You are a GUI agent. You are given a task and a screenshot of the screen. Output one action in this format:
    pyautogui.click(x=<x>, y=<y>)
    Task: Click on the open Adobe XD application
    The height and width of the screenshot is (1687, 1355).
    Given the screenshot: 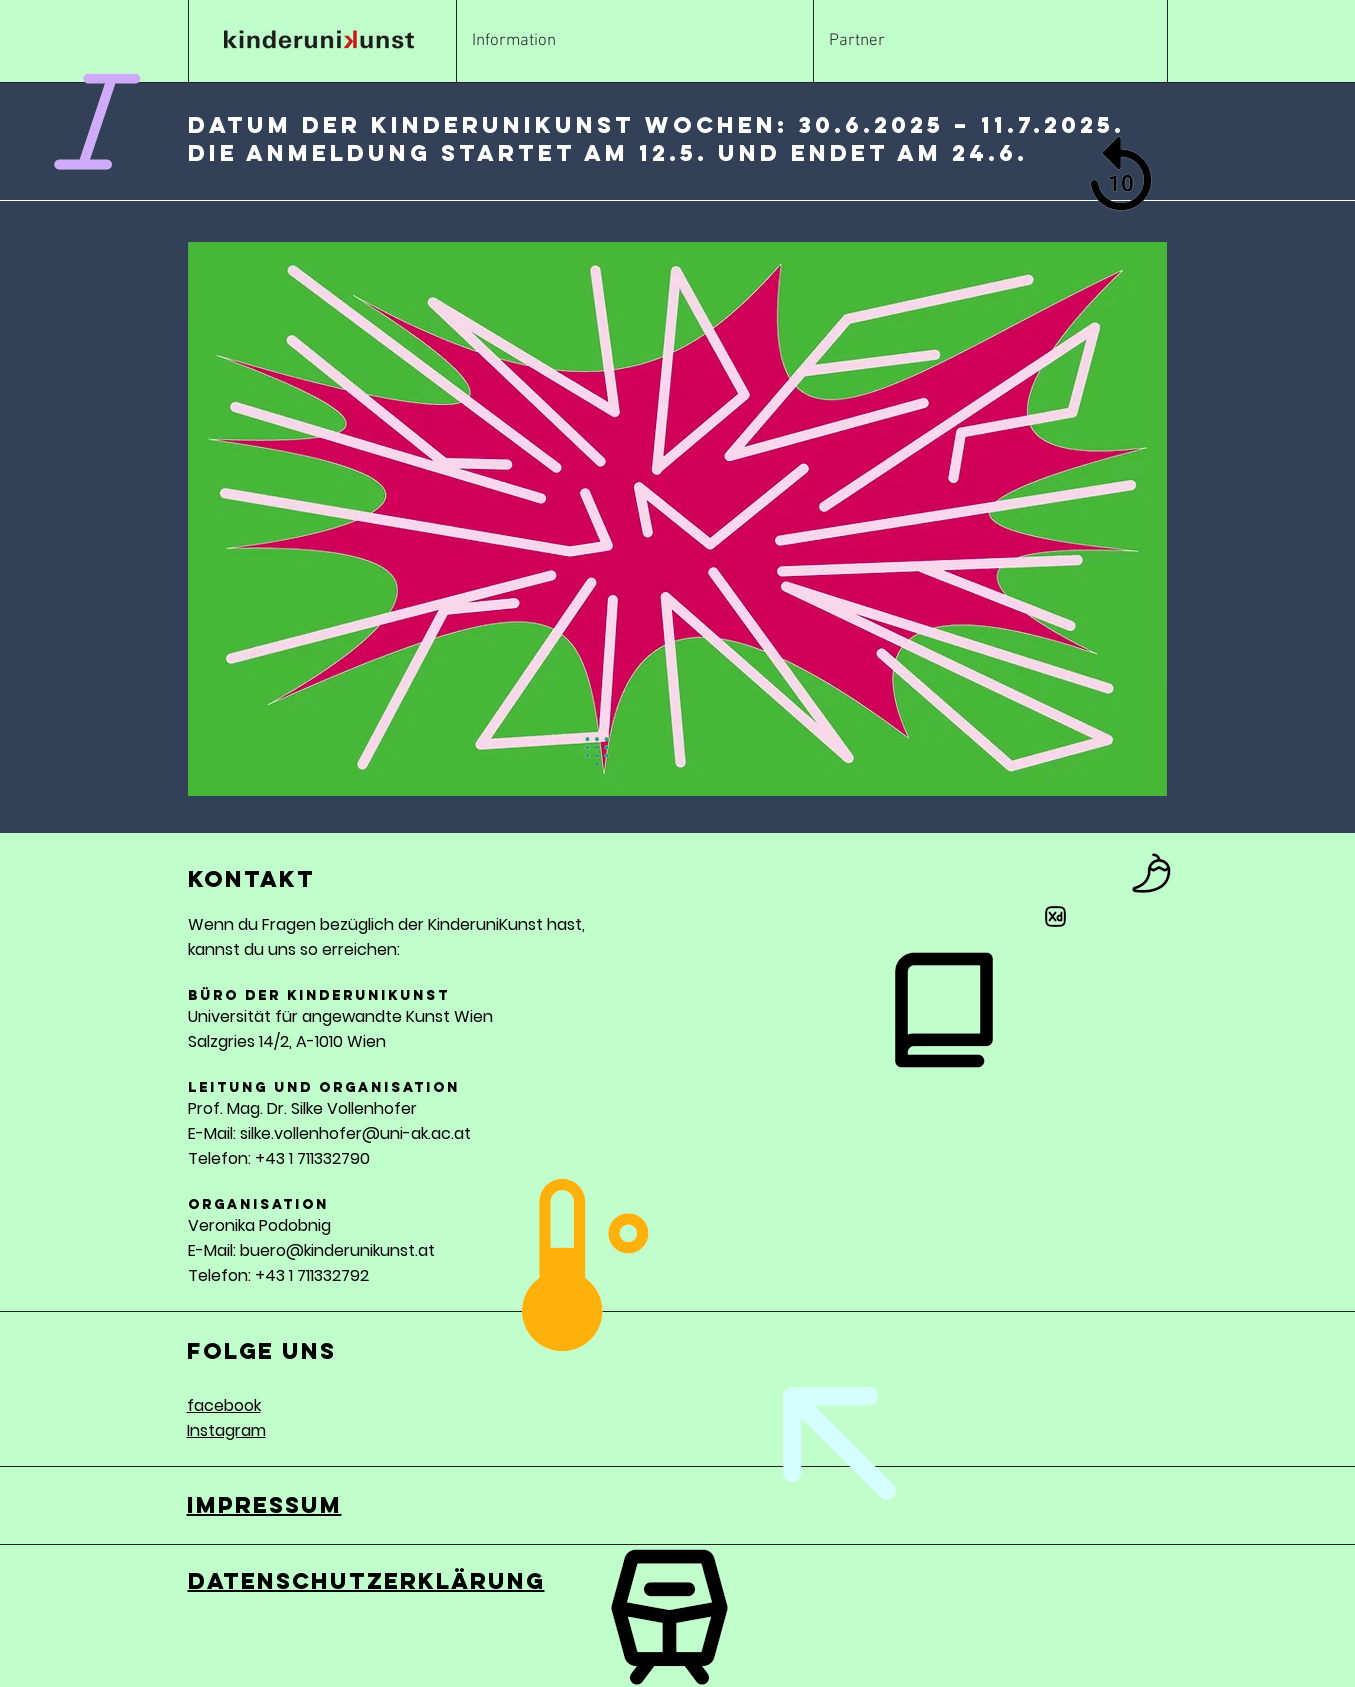 What is the action you would take?
    pyautogui.click(x=1055, y=916)
    